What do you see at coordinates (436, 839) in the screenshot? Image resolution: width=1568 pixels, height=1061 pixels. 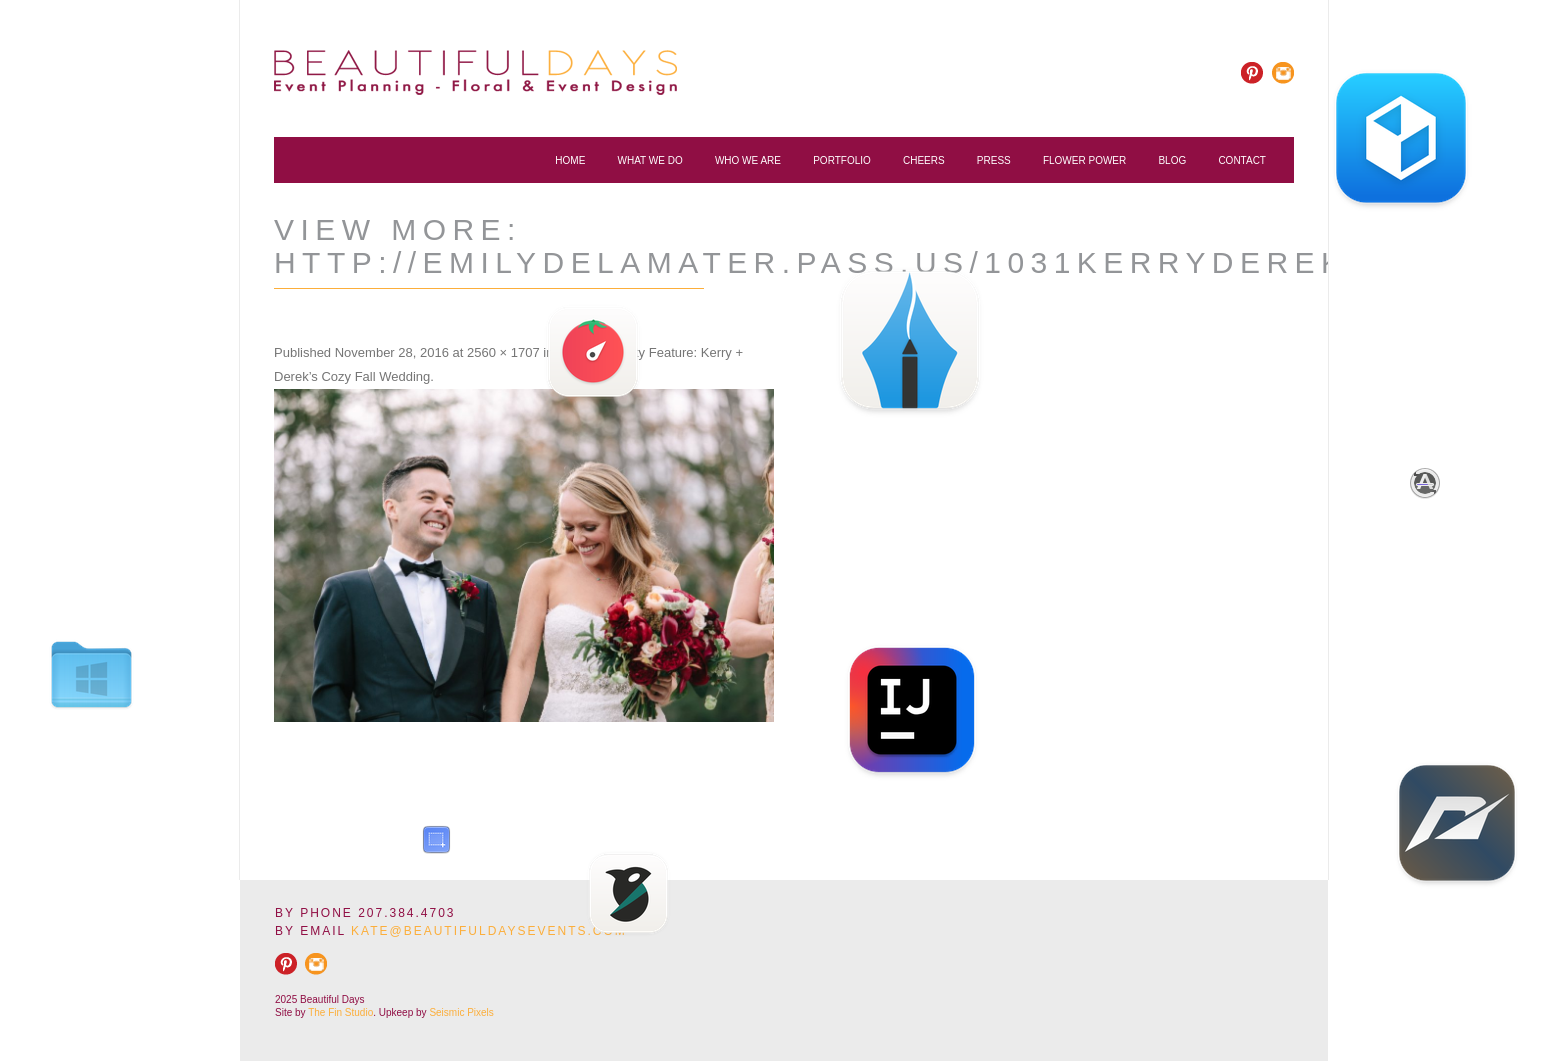 I see `take a screenshot` at bounding box center [436, 839].